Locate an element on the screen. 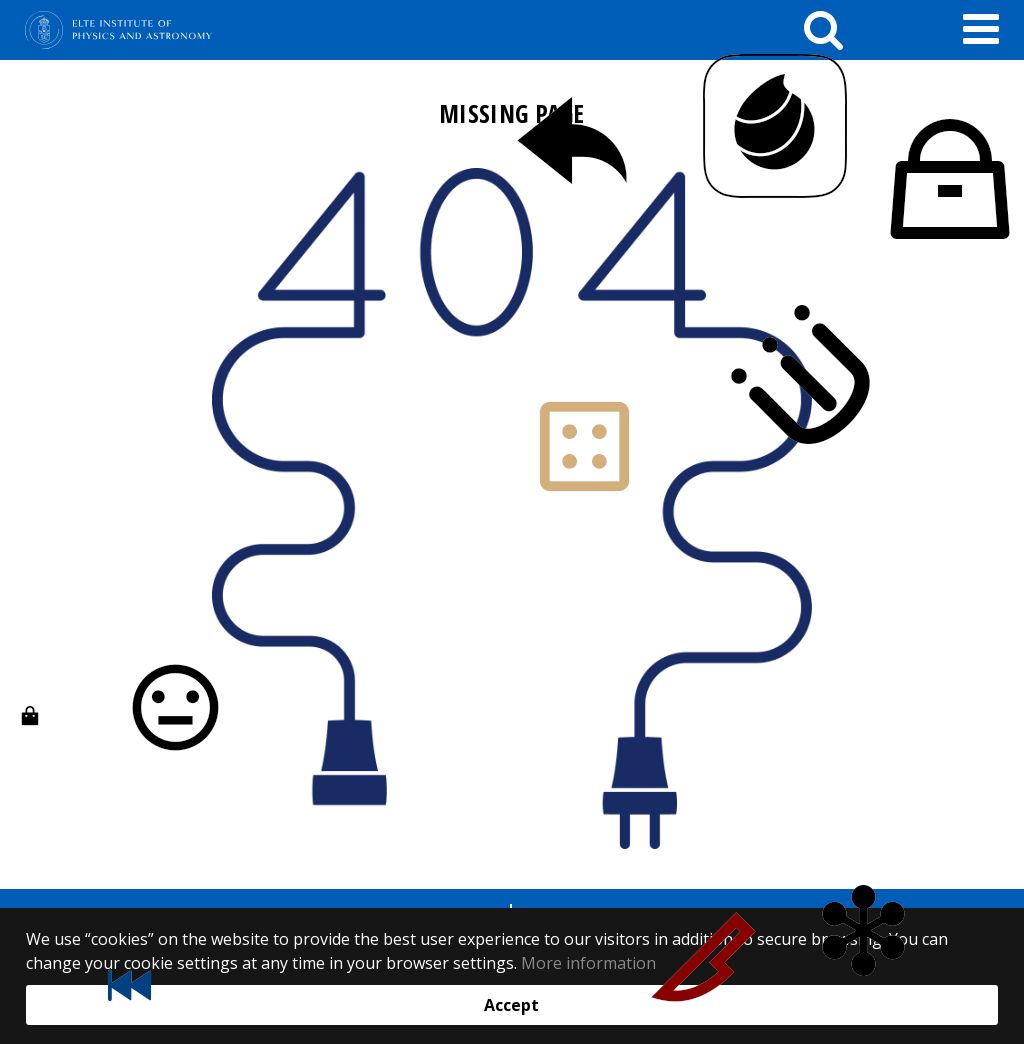 The height and width of the screenshot is (1044, 1024). i3 window manager logo is located at coordinates (800, 374).